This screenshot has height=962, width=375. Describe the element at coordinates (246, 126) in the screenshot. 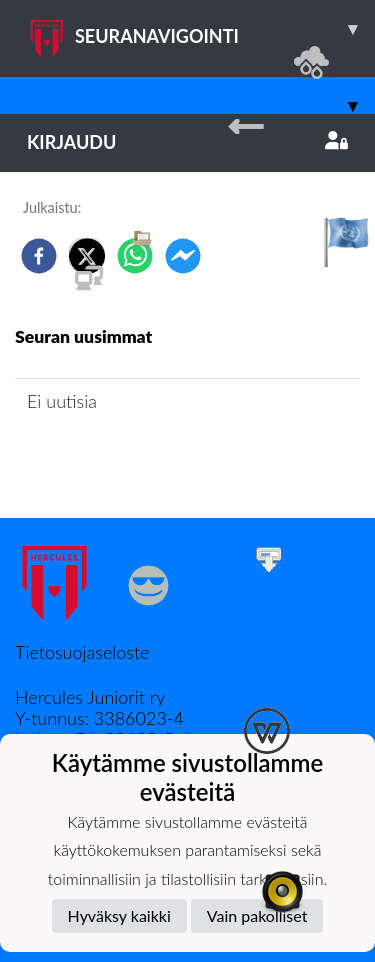

I see `play previous track in playlist` at that location.